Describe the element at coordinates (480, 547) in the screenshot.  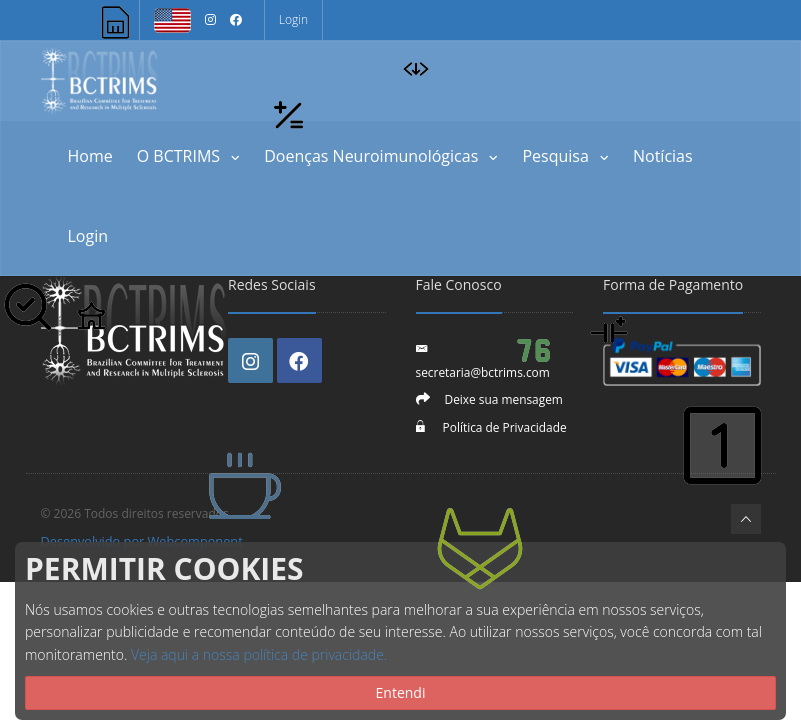
I see `link to gitlab repository` at that location.